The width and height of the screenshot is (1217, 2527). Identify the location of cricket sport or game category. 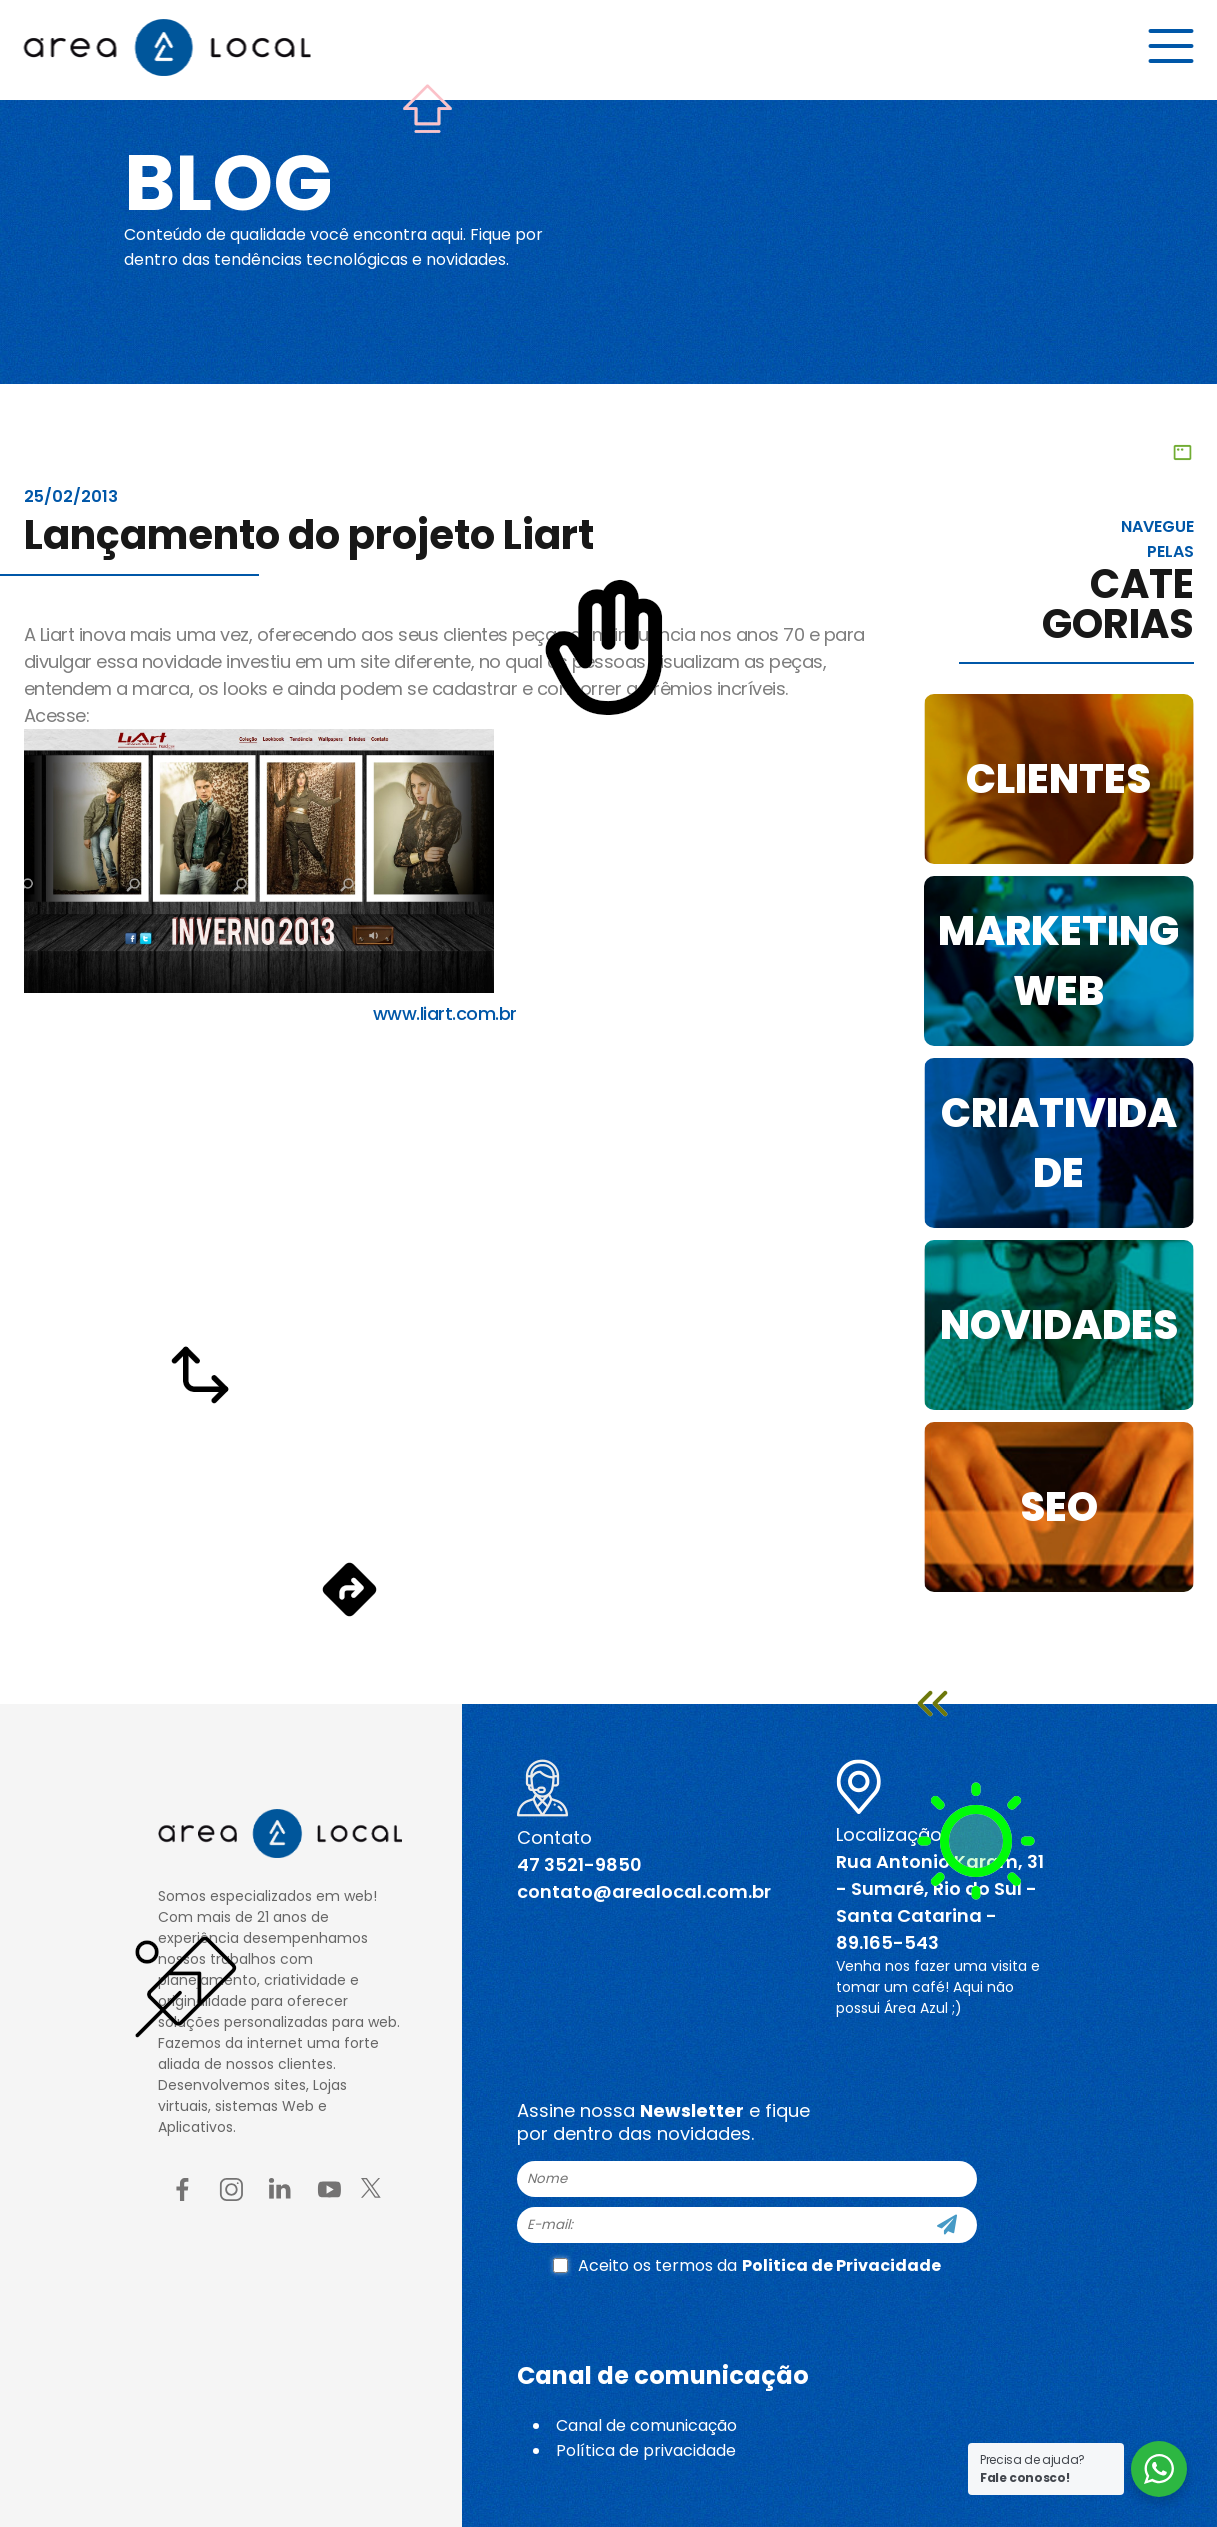
(180, 1985).